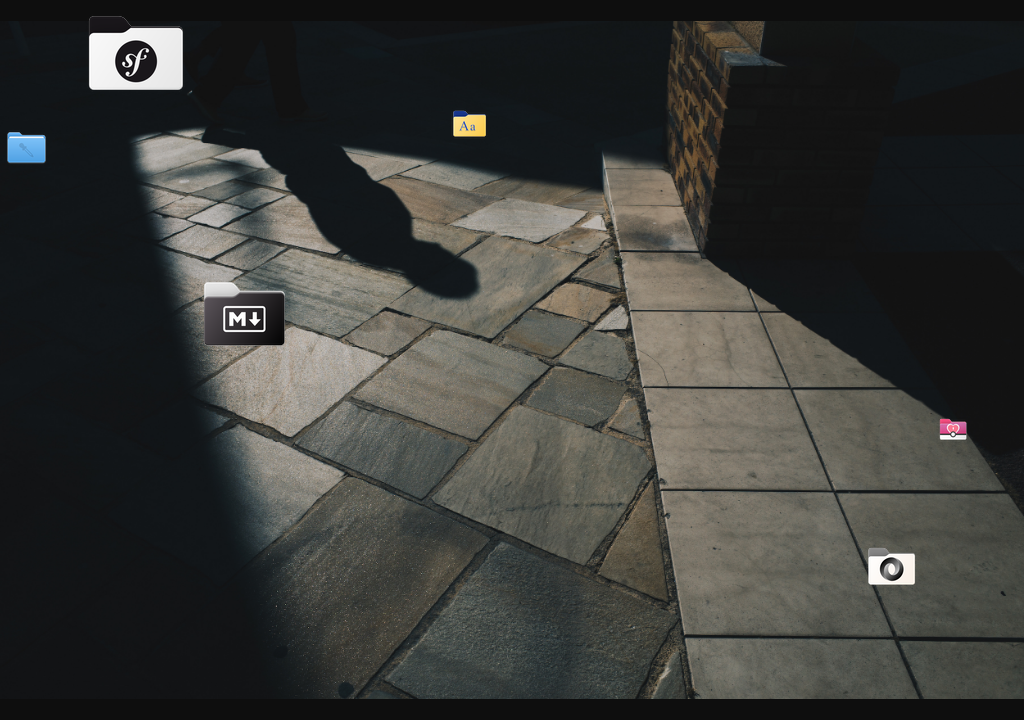  Describe the element at coordinates (26, 147) in the screenshot. I see `folder containing color picker or eyedropper tool assets` at that location.